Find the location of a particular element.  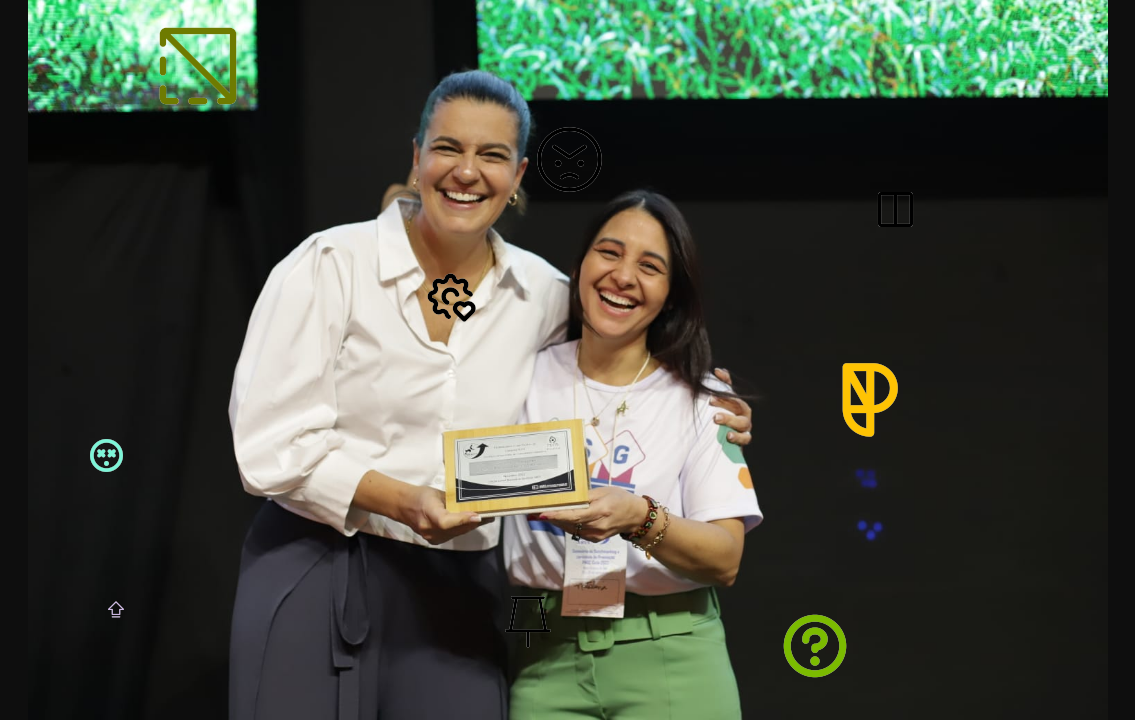

upload a file or document is located at coordinates (116, 610).